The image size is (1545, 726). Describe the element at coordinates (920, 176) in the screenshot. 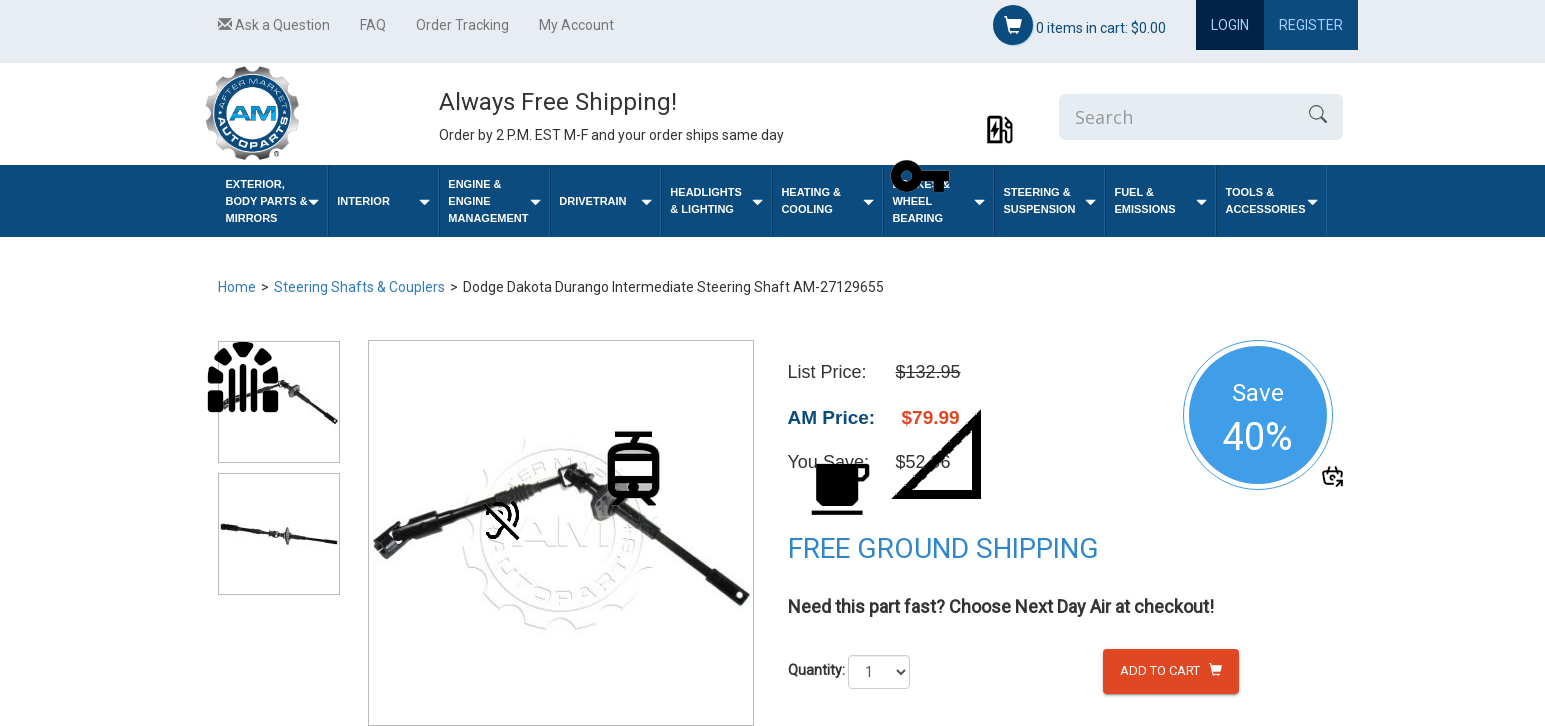

I see `access VPN or secure connection settings` at that location.